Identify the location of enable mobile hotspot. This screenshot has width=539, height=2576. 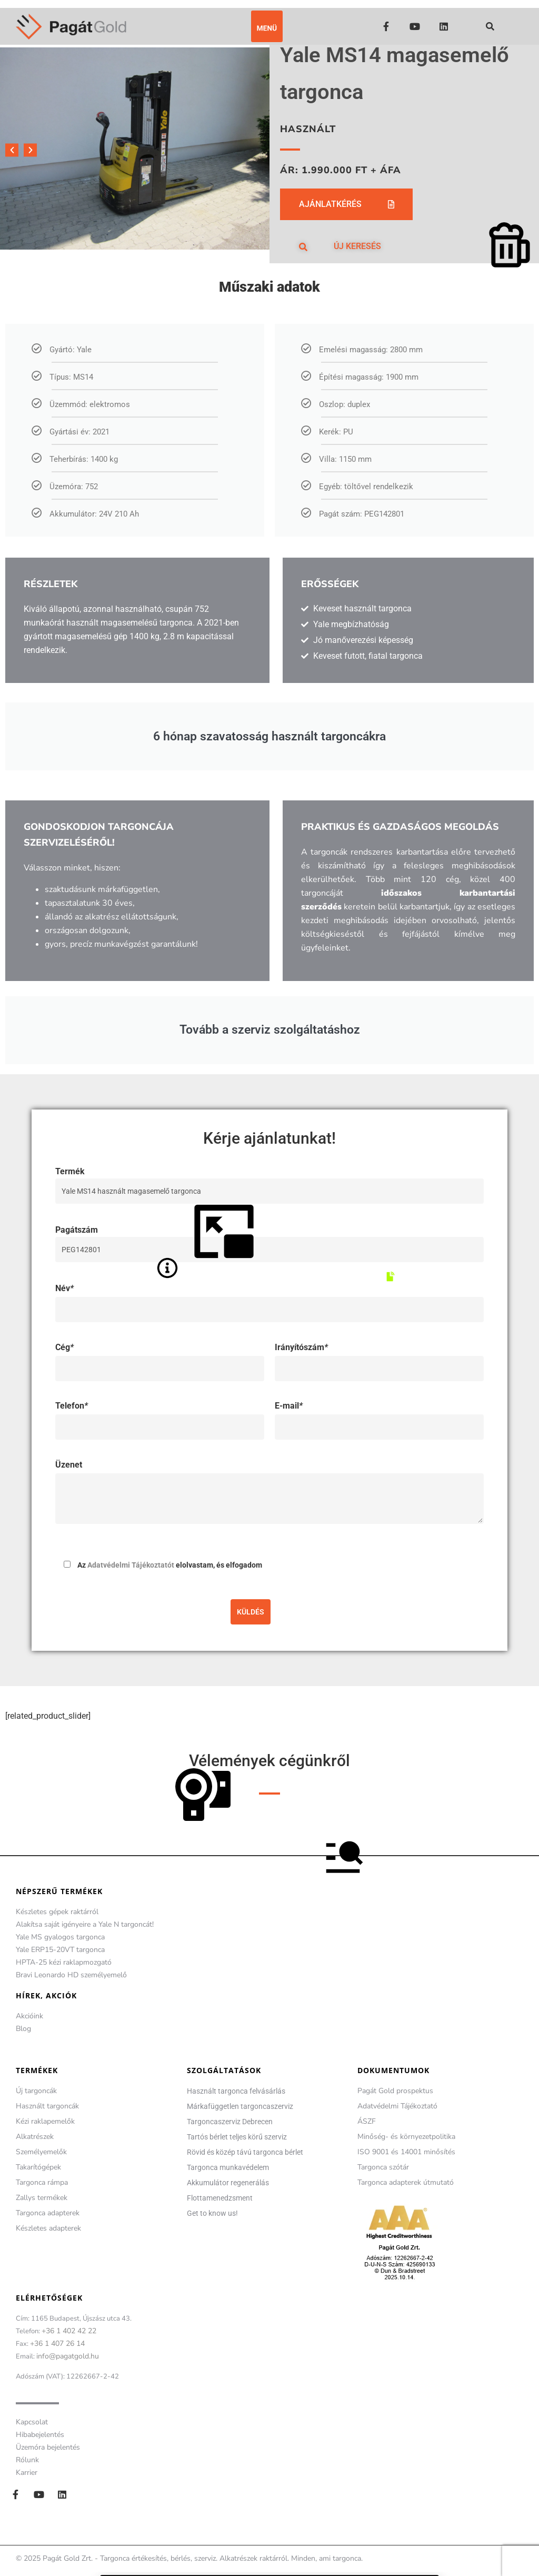
(390, 1276).